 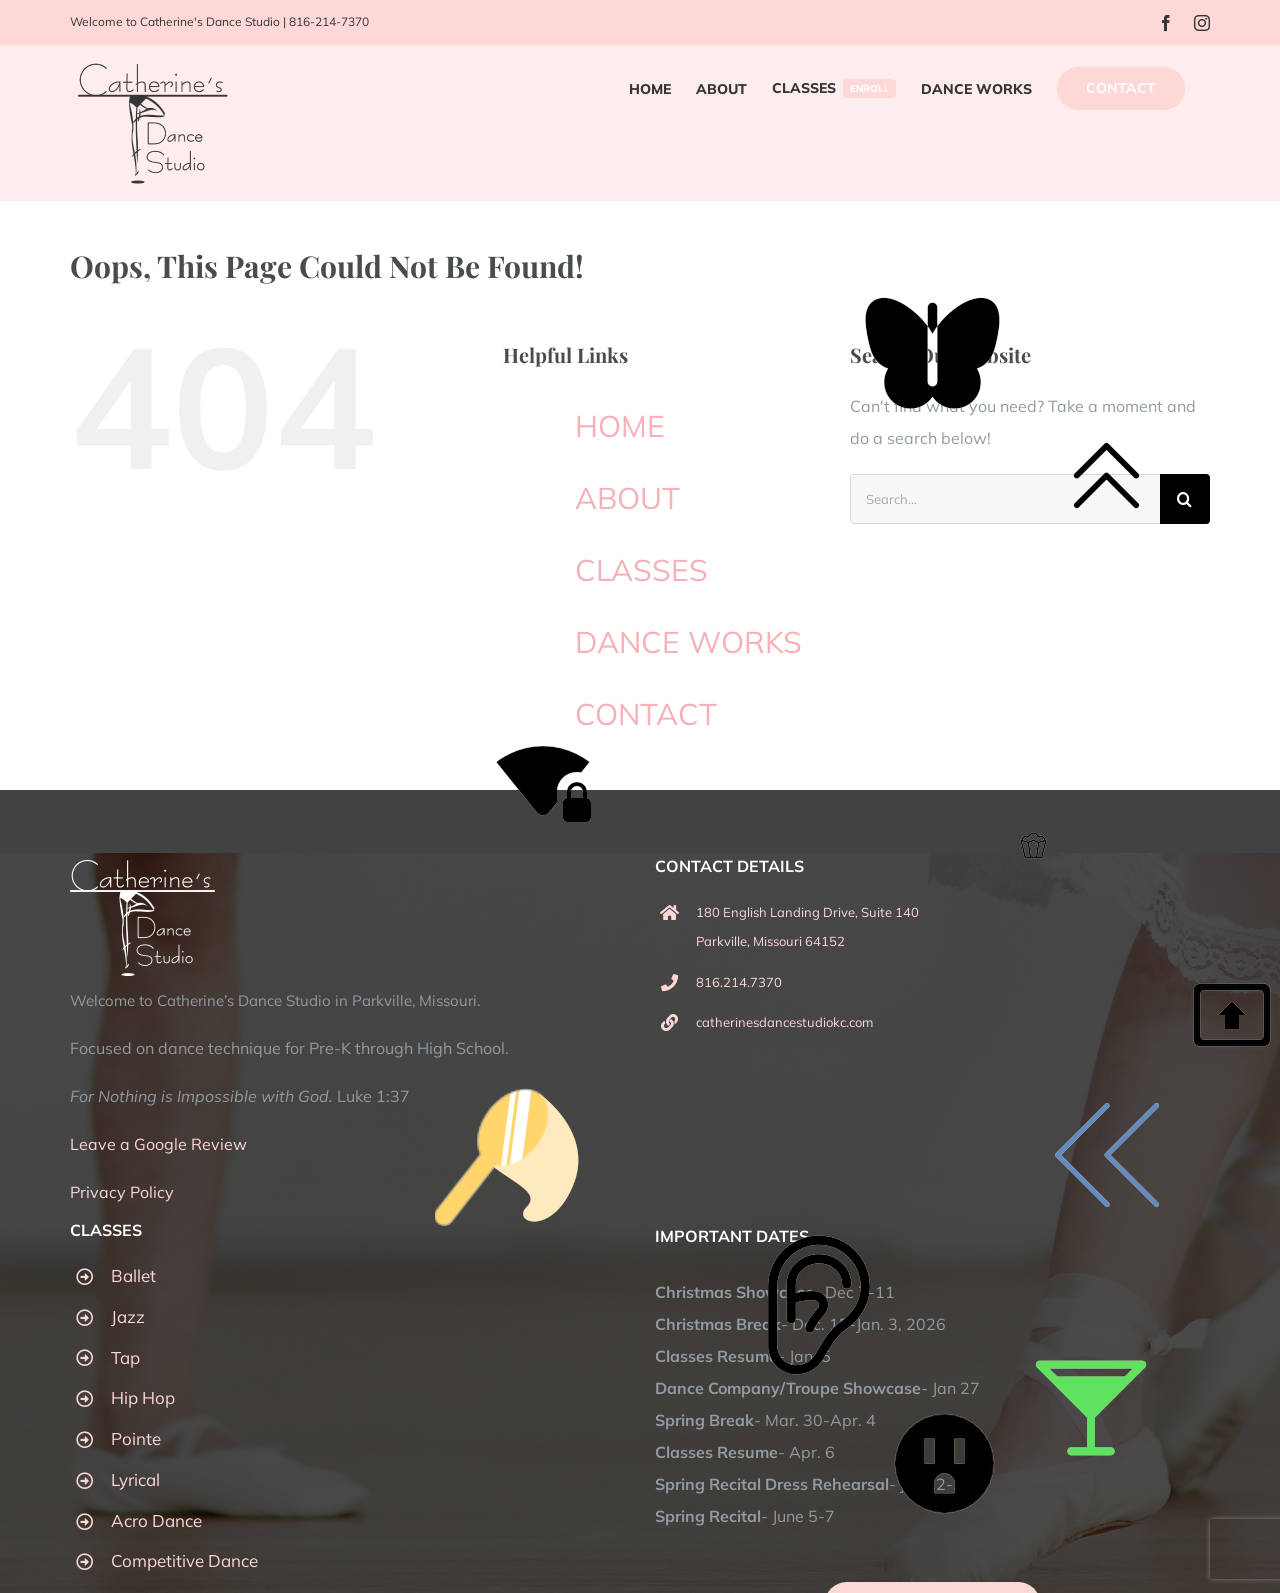 I want to click on start screen sharing or presentation mode, so click(x=1232, y=1015).